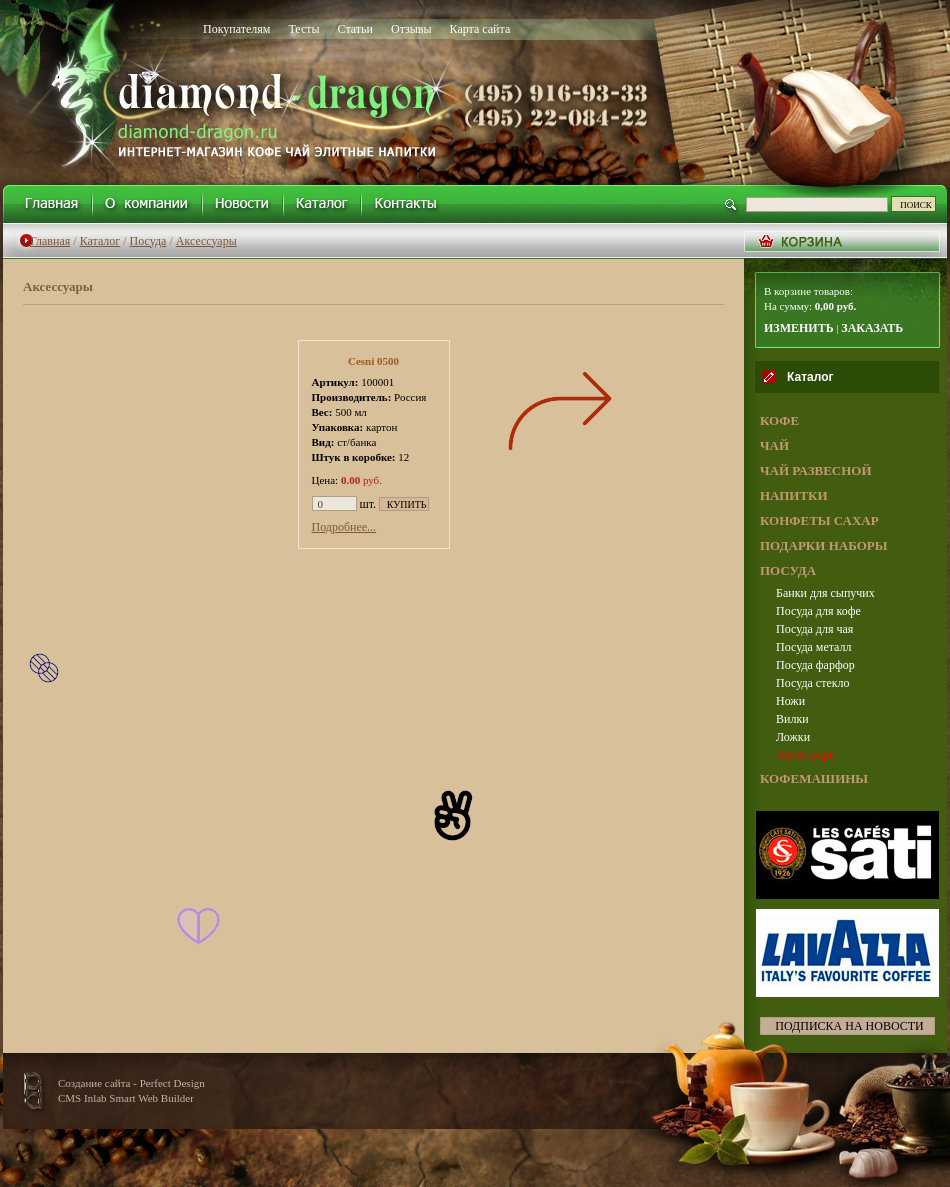  Describe the element at coordinates (44, 668) in the screenshot. I see `merge or combine selected layers` at that location.